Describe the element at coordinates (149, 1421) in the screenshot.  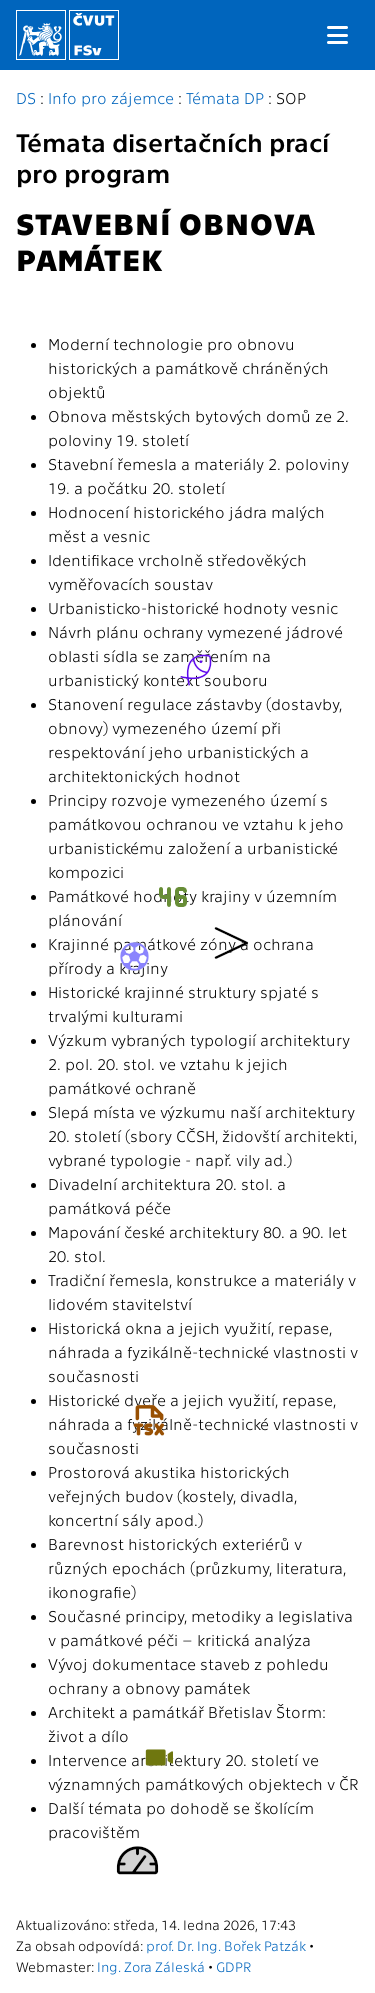
I see `indicates a TypeScript React (.tsx) file` at that location.